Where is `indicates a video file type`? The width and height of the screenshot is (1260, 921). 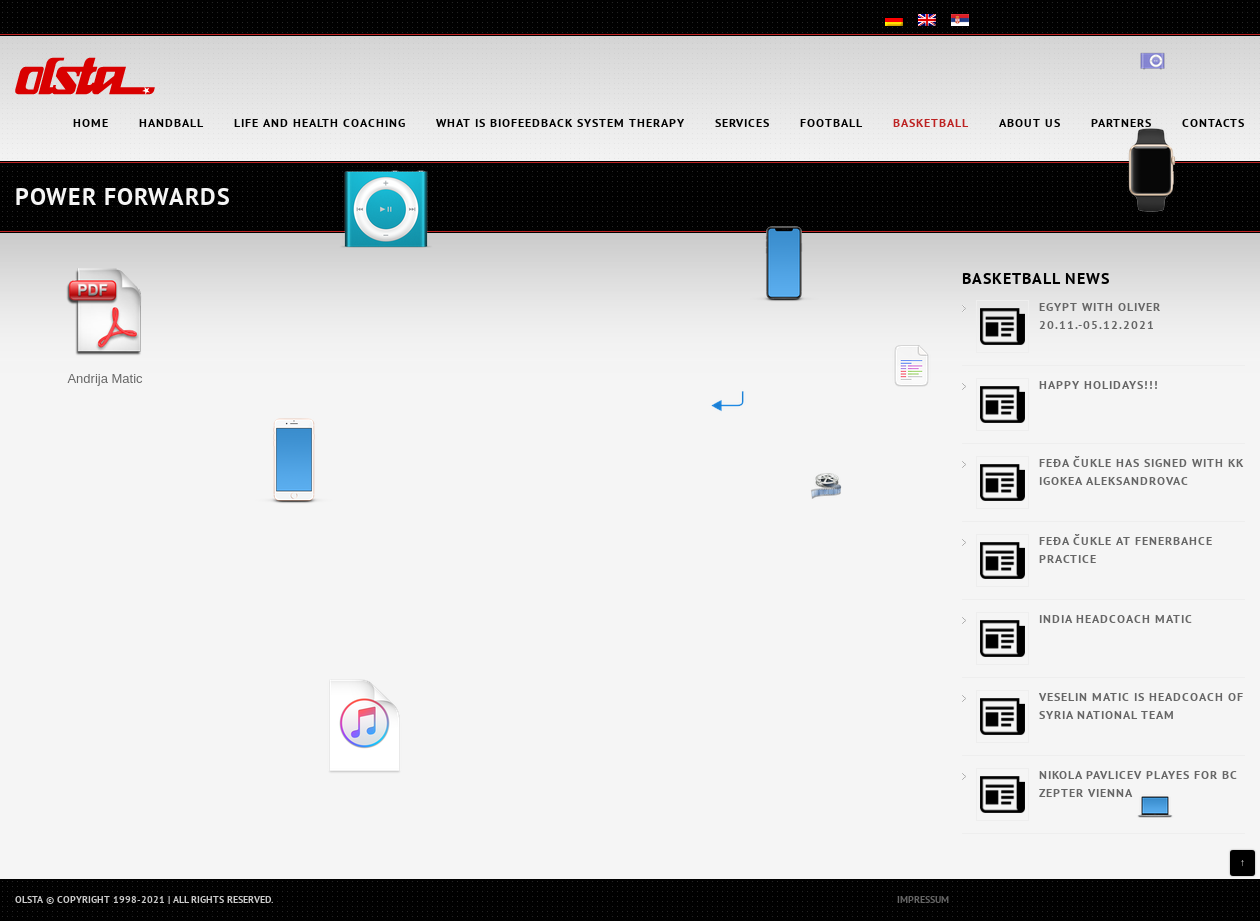 indicates a video file type is located at coordinates (826, 487).